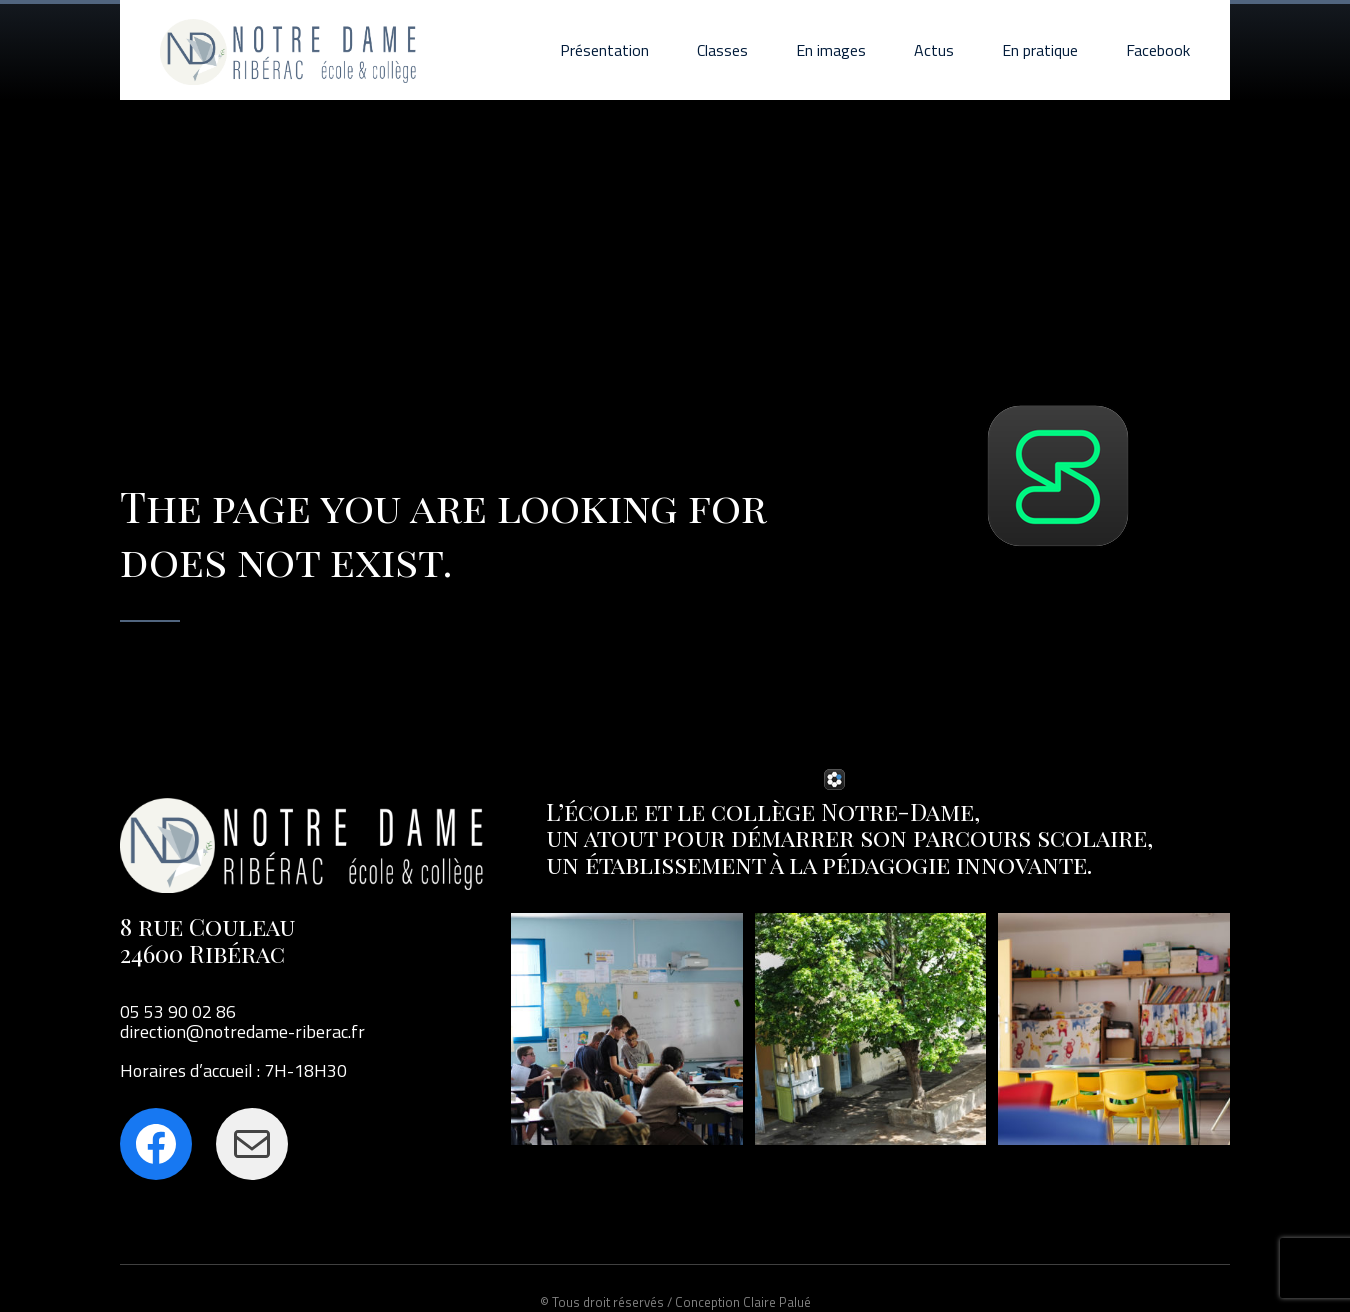 The width and height of the screenshot is (1350, 1312). Describe the element at coordinates (1058, 476) in the screenshot. I see `open session private messenger app` at that location.